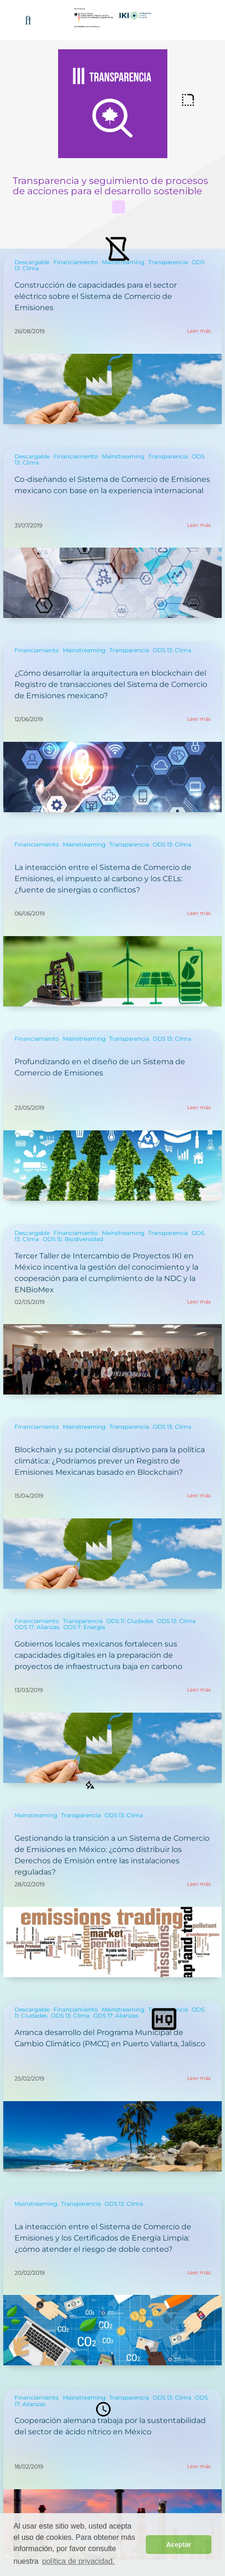  What do you see at coordinates (90, 1785) in the screenshot?
I see `auto-enhance or quick optimize content` at bounding box center [90, 1785].